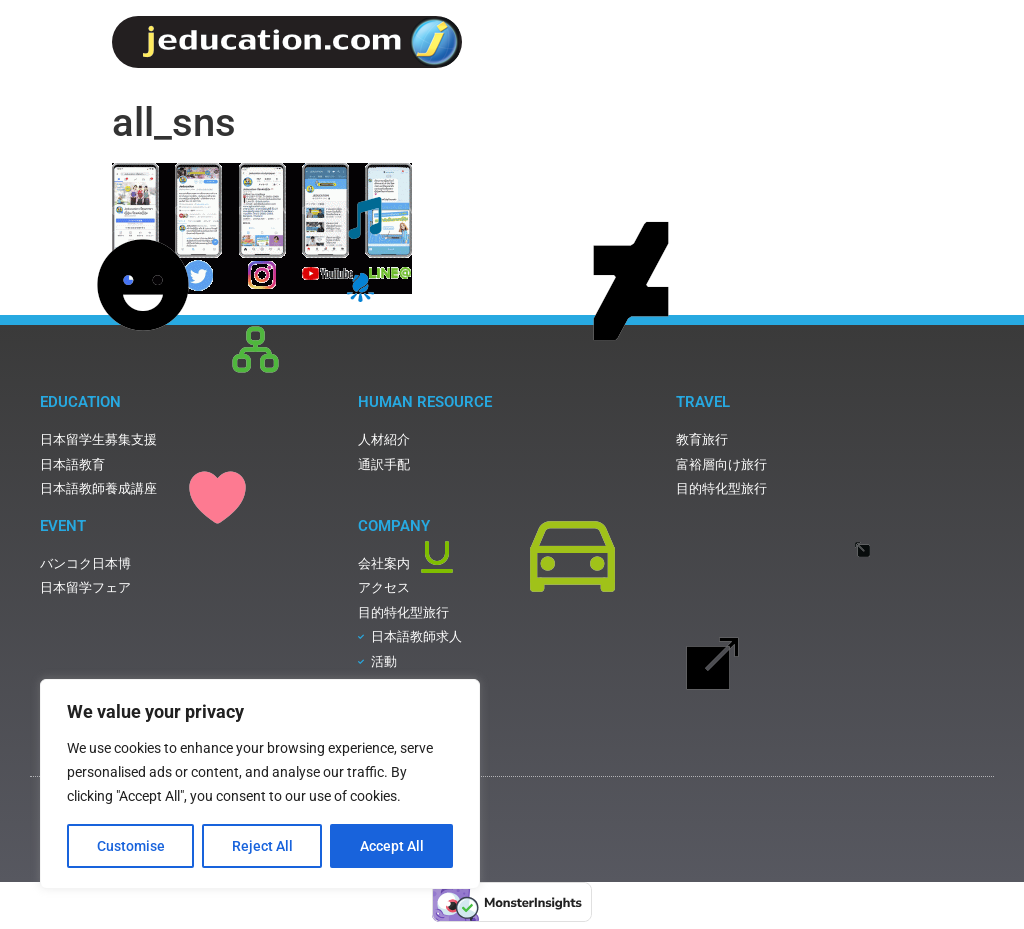 The image size is (1024, 929). I want to click on apply underline formatting to selected text, so click(437, 557).